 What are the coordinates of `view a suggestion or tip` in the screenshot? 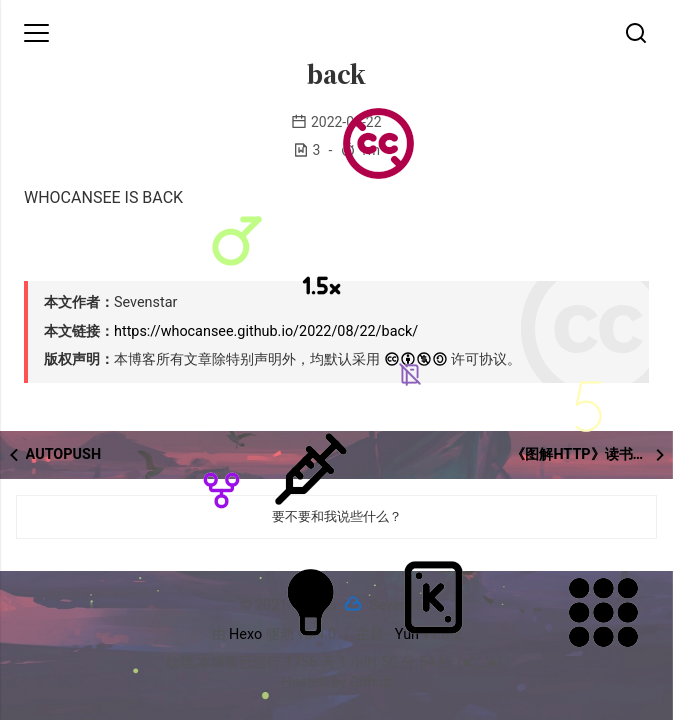 It's located at (308, 605).